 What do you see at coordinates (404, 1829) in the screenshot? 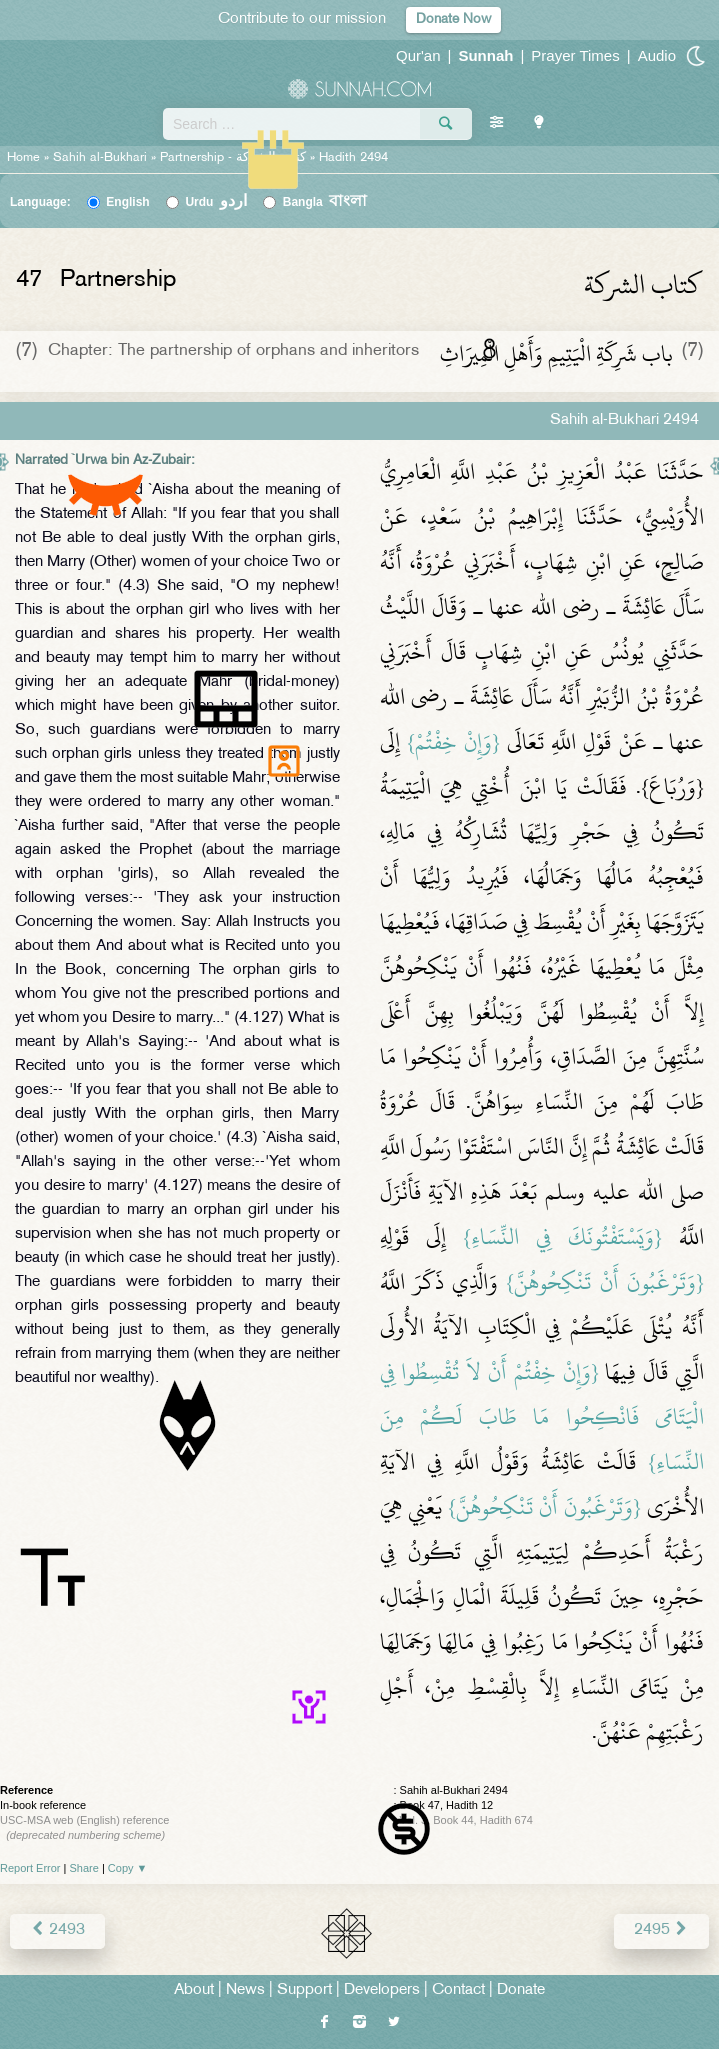
I see `indicates non-commercial use license` at bounding box center [404, 1829].